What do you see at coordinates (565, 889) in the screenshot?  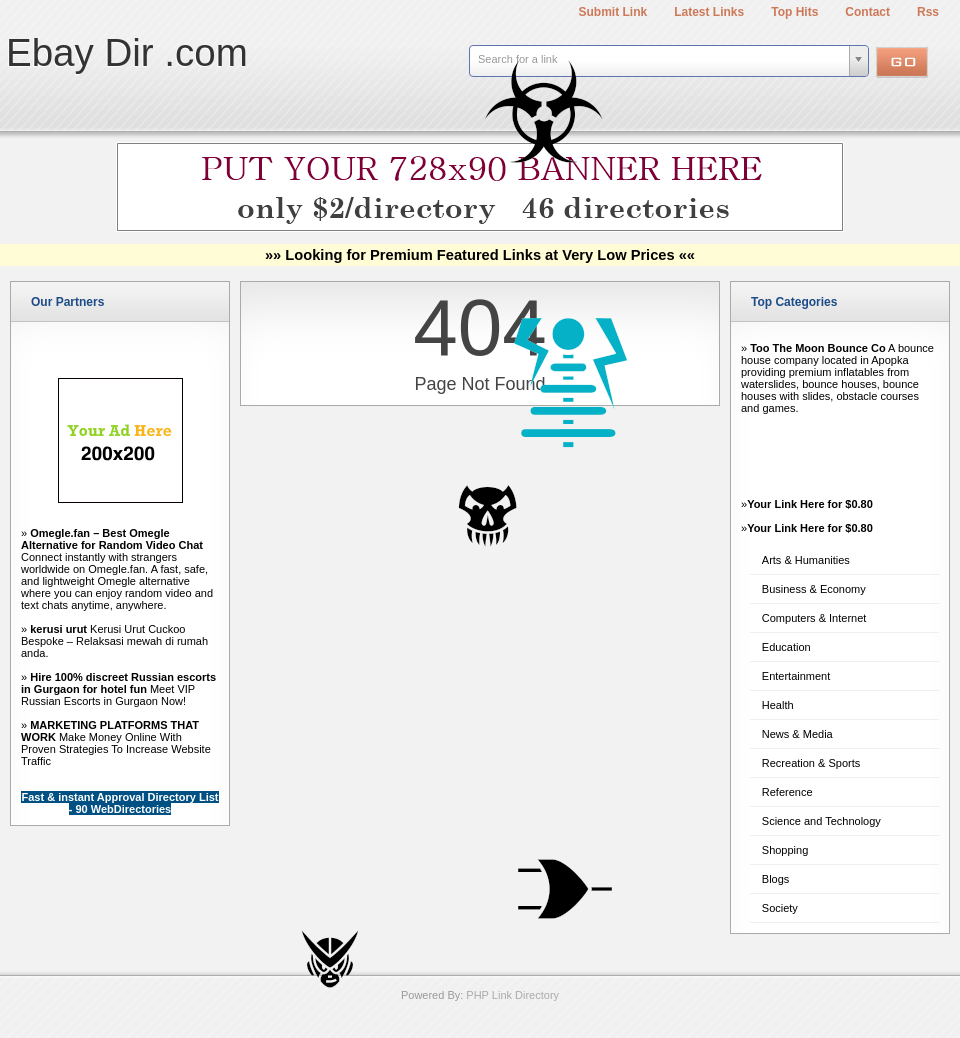 I see `represents an OR logic gate in circuit design` at bounding box center [565, 889].